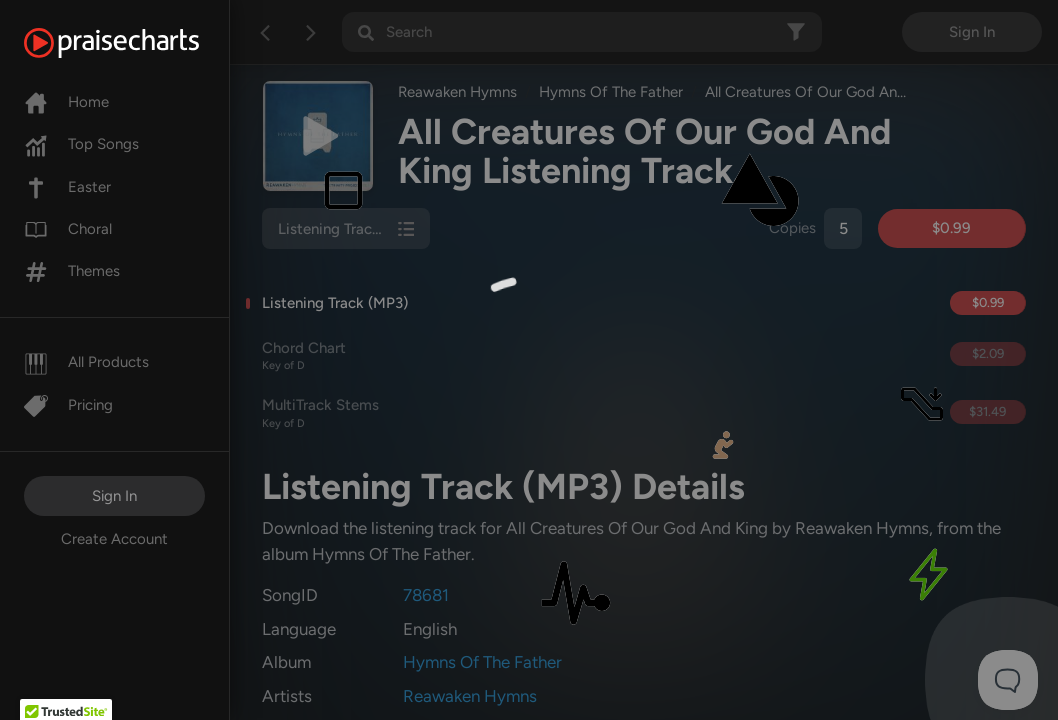 The width and height of the screenshot is (1058, 720). Describe the element at coordinates (928, 574) in the screenshot. I see `toggle flash on for camera` at that location.